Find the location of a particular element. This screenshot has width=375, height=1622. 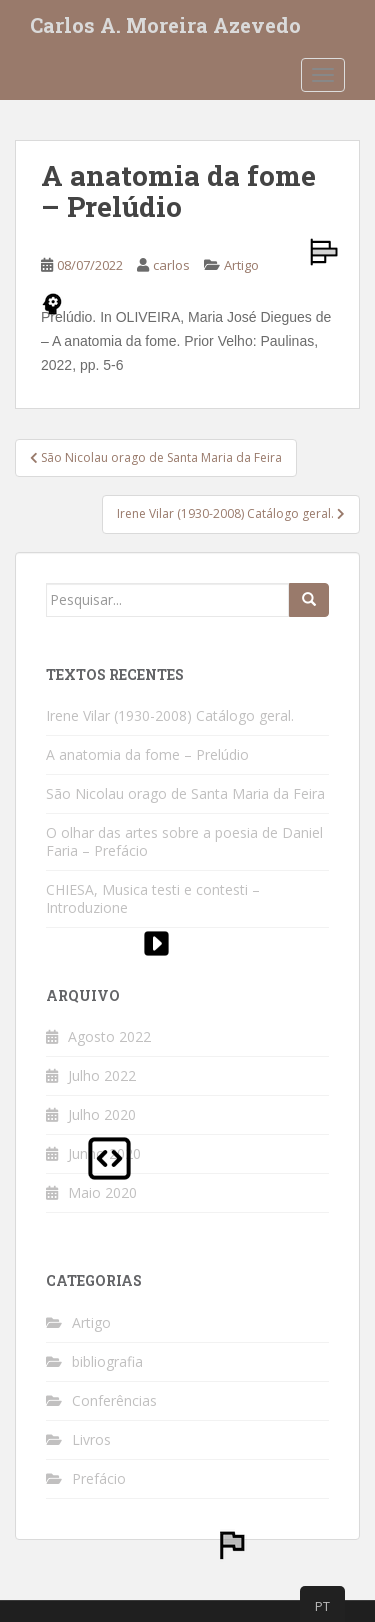

play media or video content is located at coordinates (156, 943).